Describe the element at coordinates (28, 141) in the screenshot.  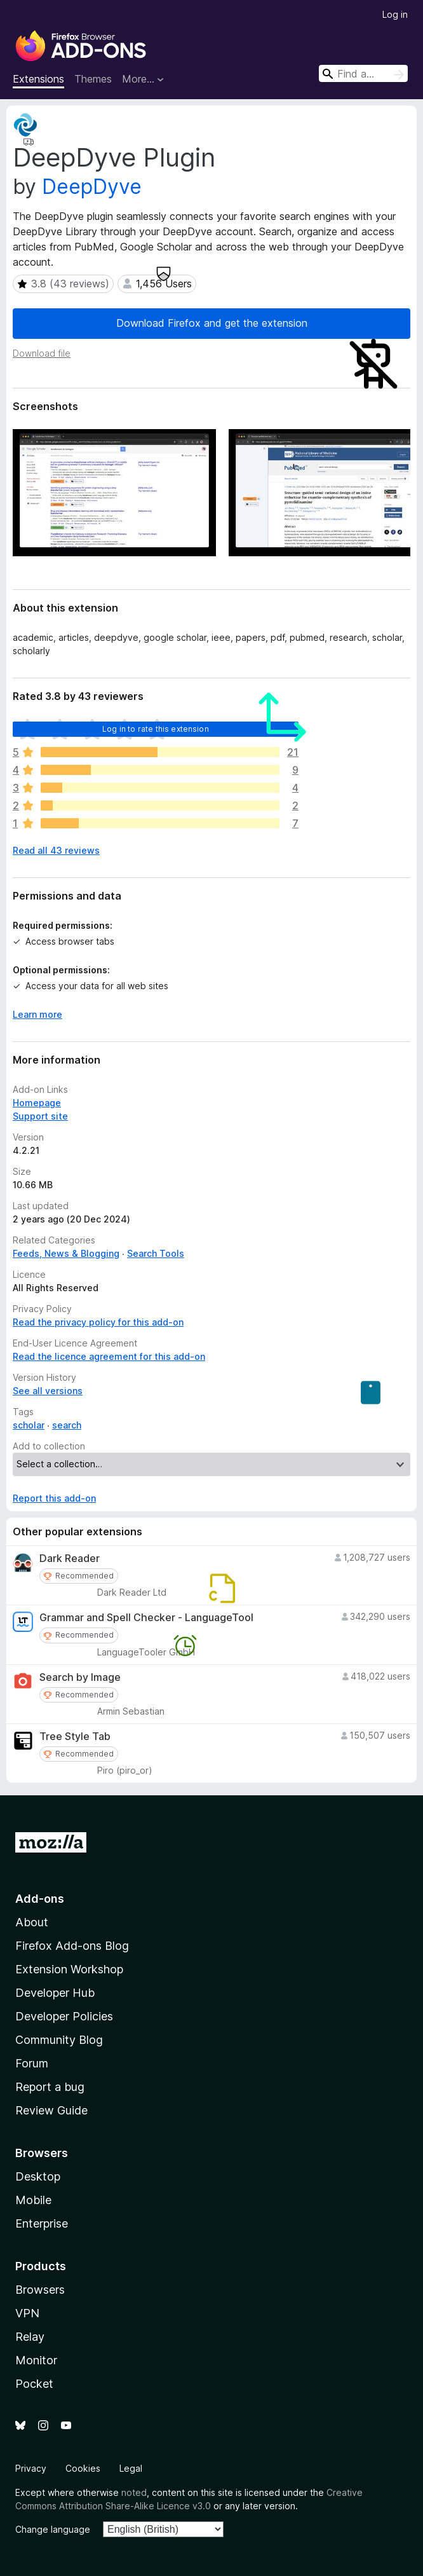
I see `access emergency medical services` at that location.